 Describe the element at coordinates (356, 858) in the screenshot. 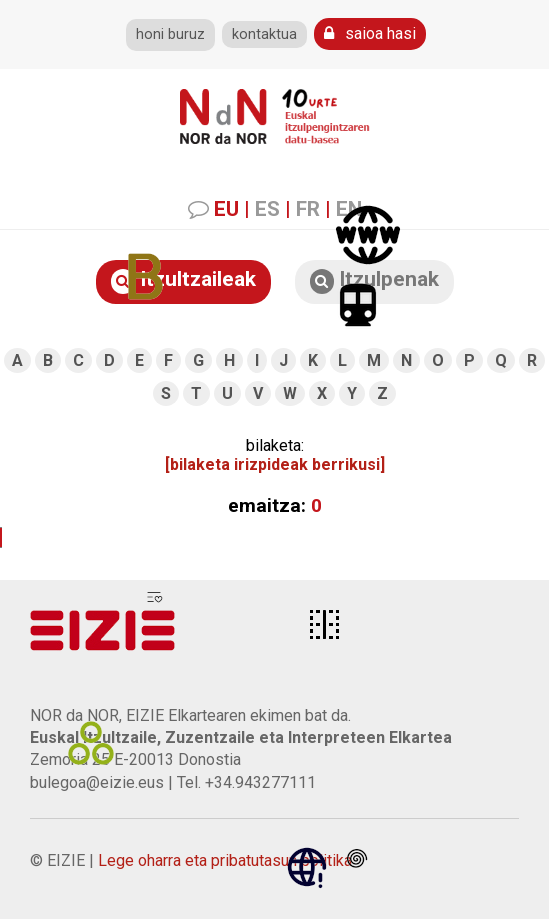

I see `indicates loading or processing in progress` at that location.